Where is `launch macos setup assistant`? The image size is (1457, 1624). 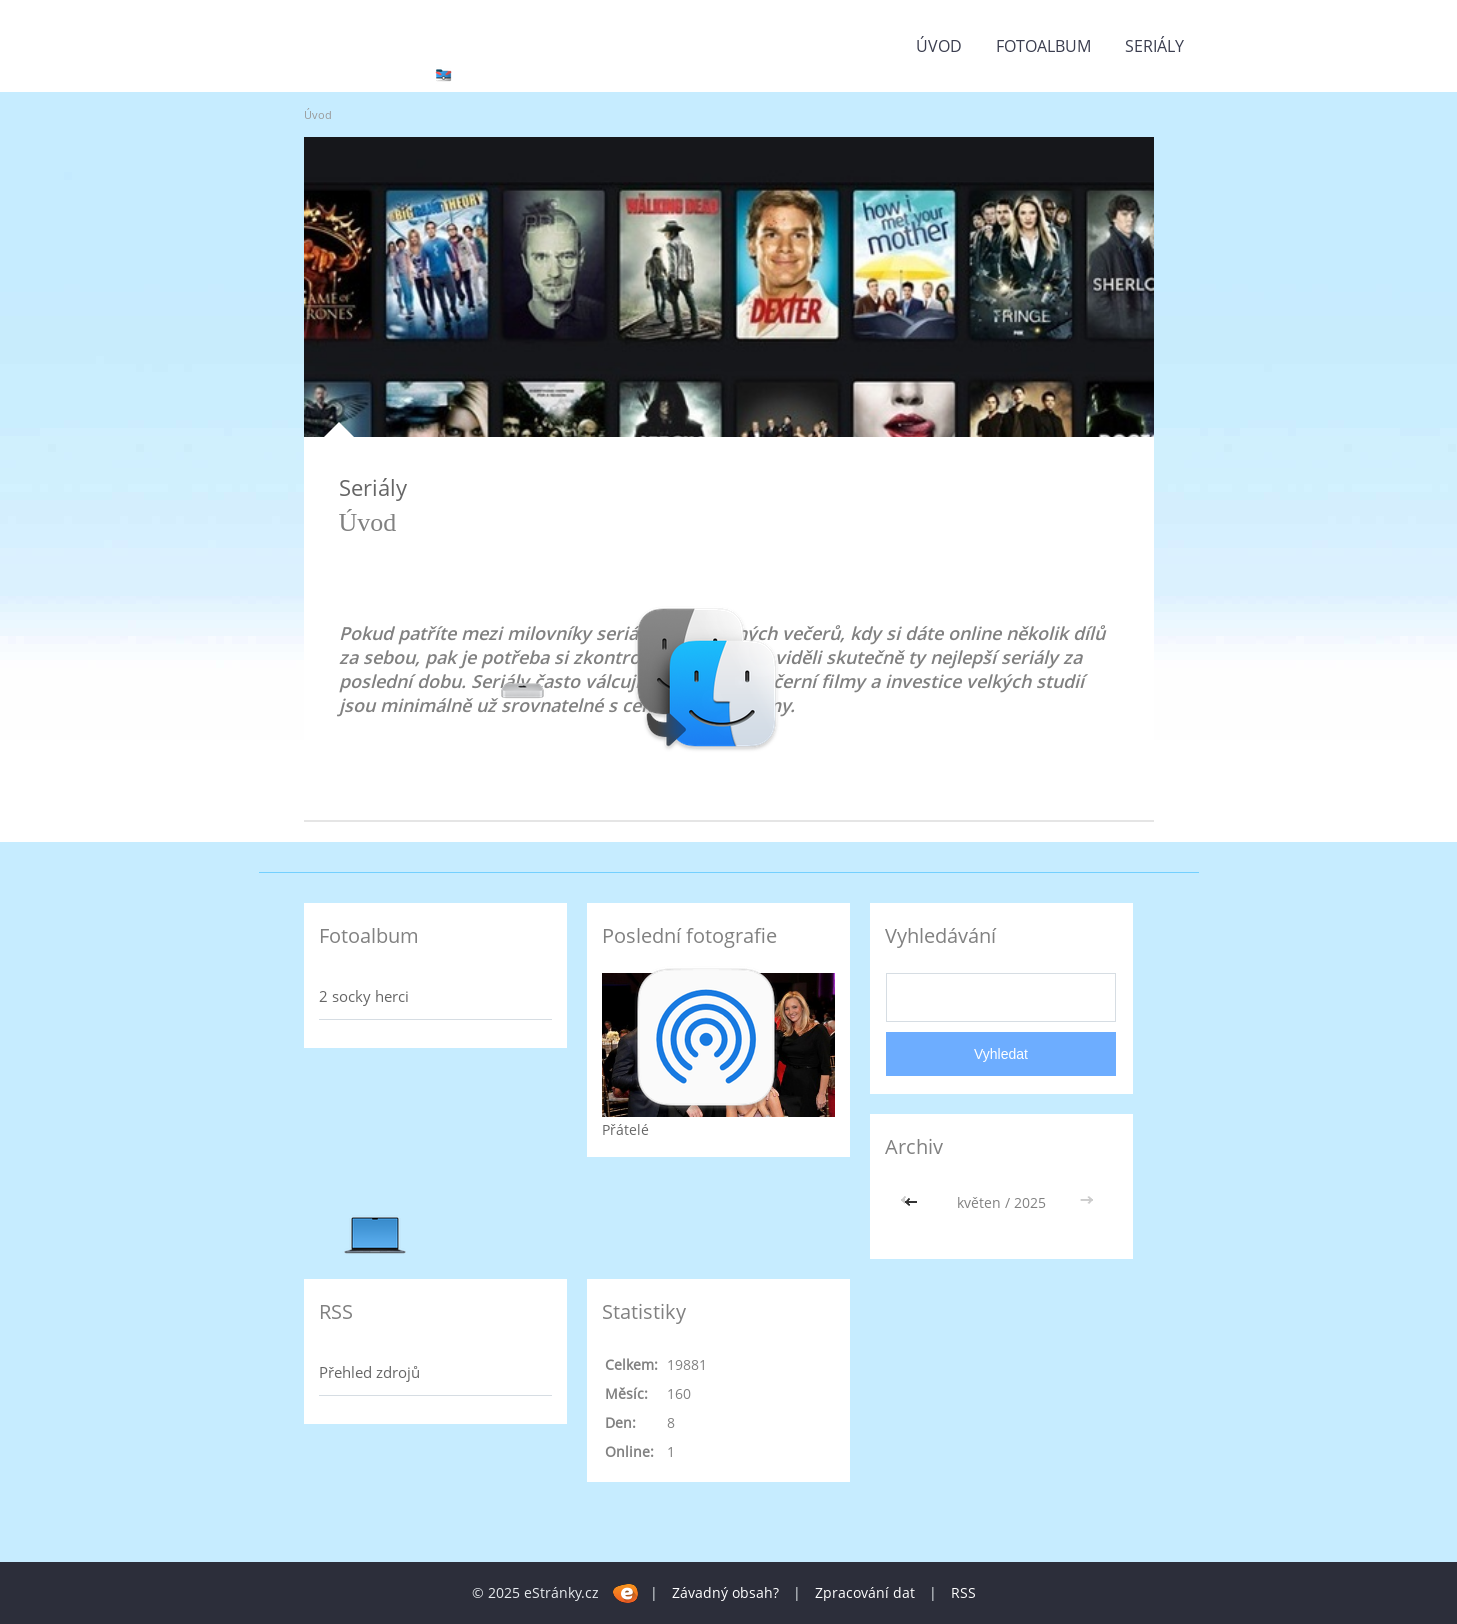
launch macos setup assistant is located at coordinates (706, 677).